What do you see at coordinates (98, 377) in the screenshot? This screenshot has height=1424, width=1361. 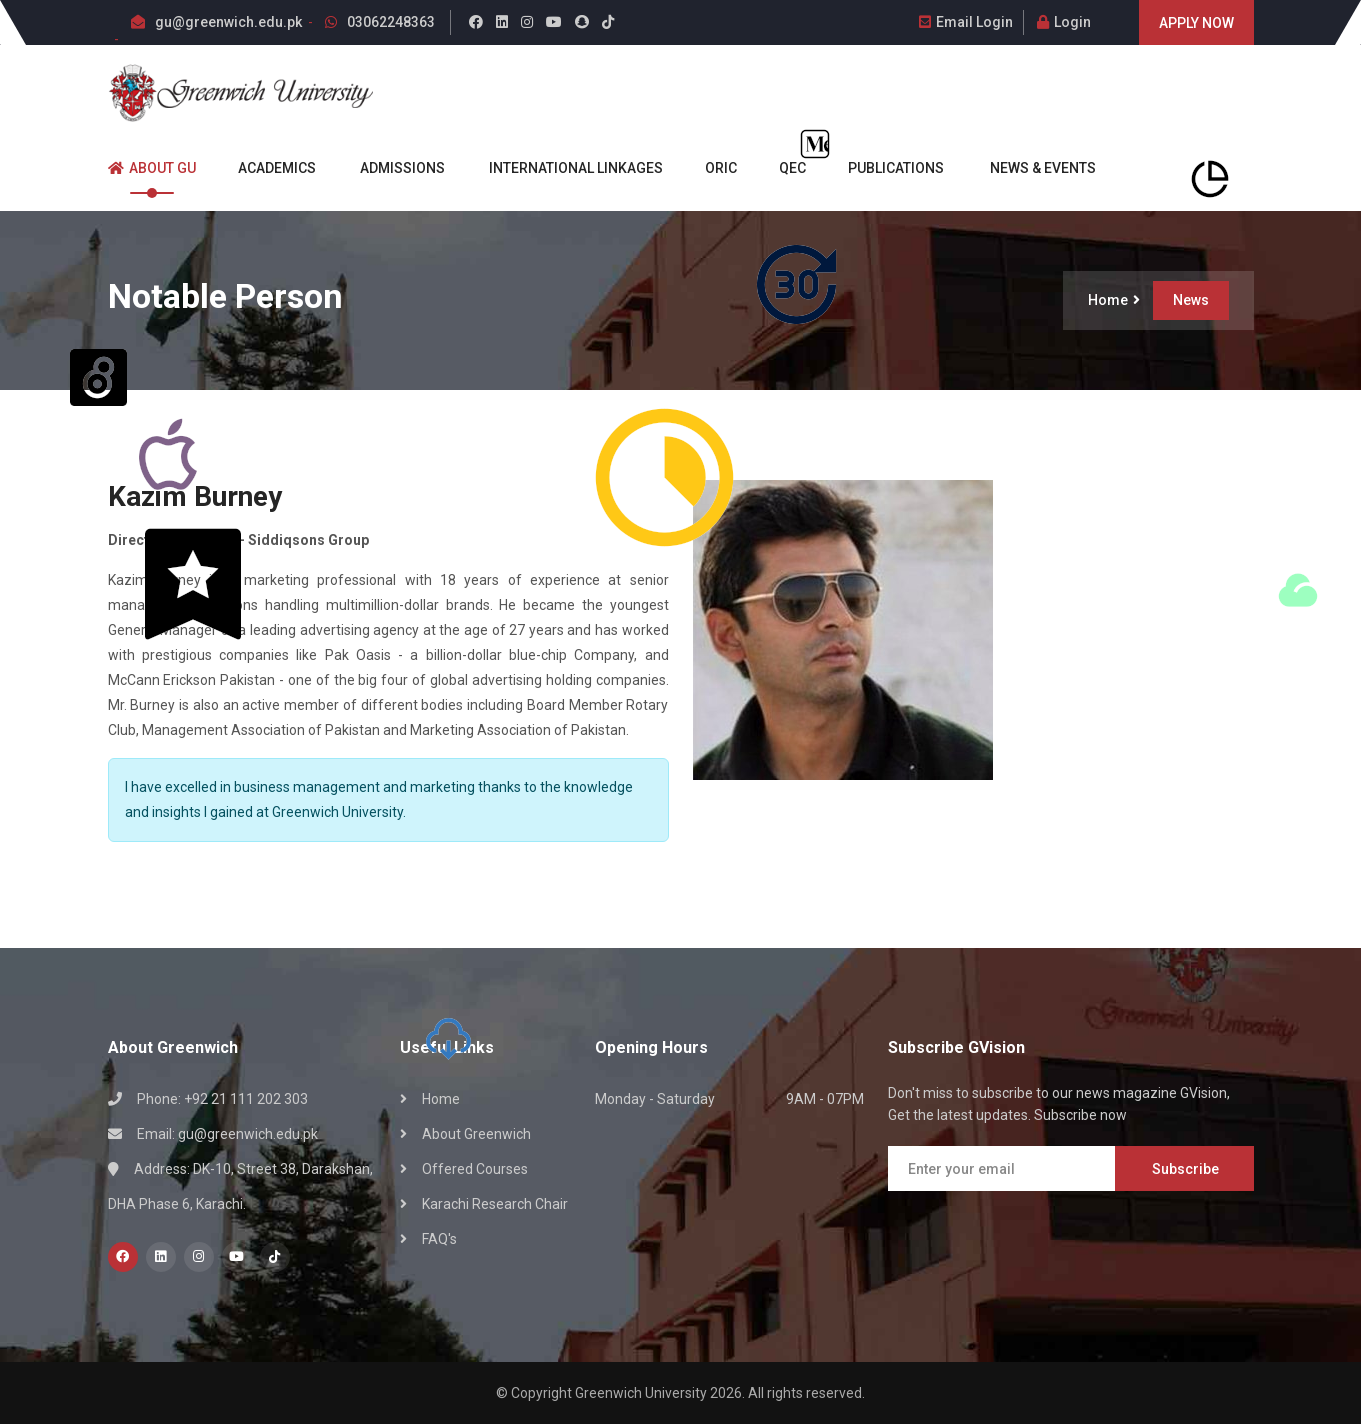 I see `open the Max streaming app` at bounding box center [98, 377].